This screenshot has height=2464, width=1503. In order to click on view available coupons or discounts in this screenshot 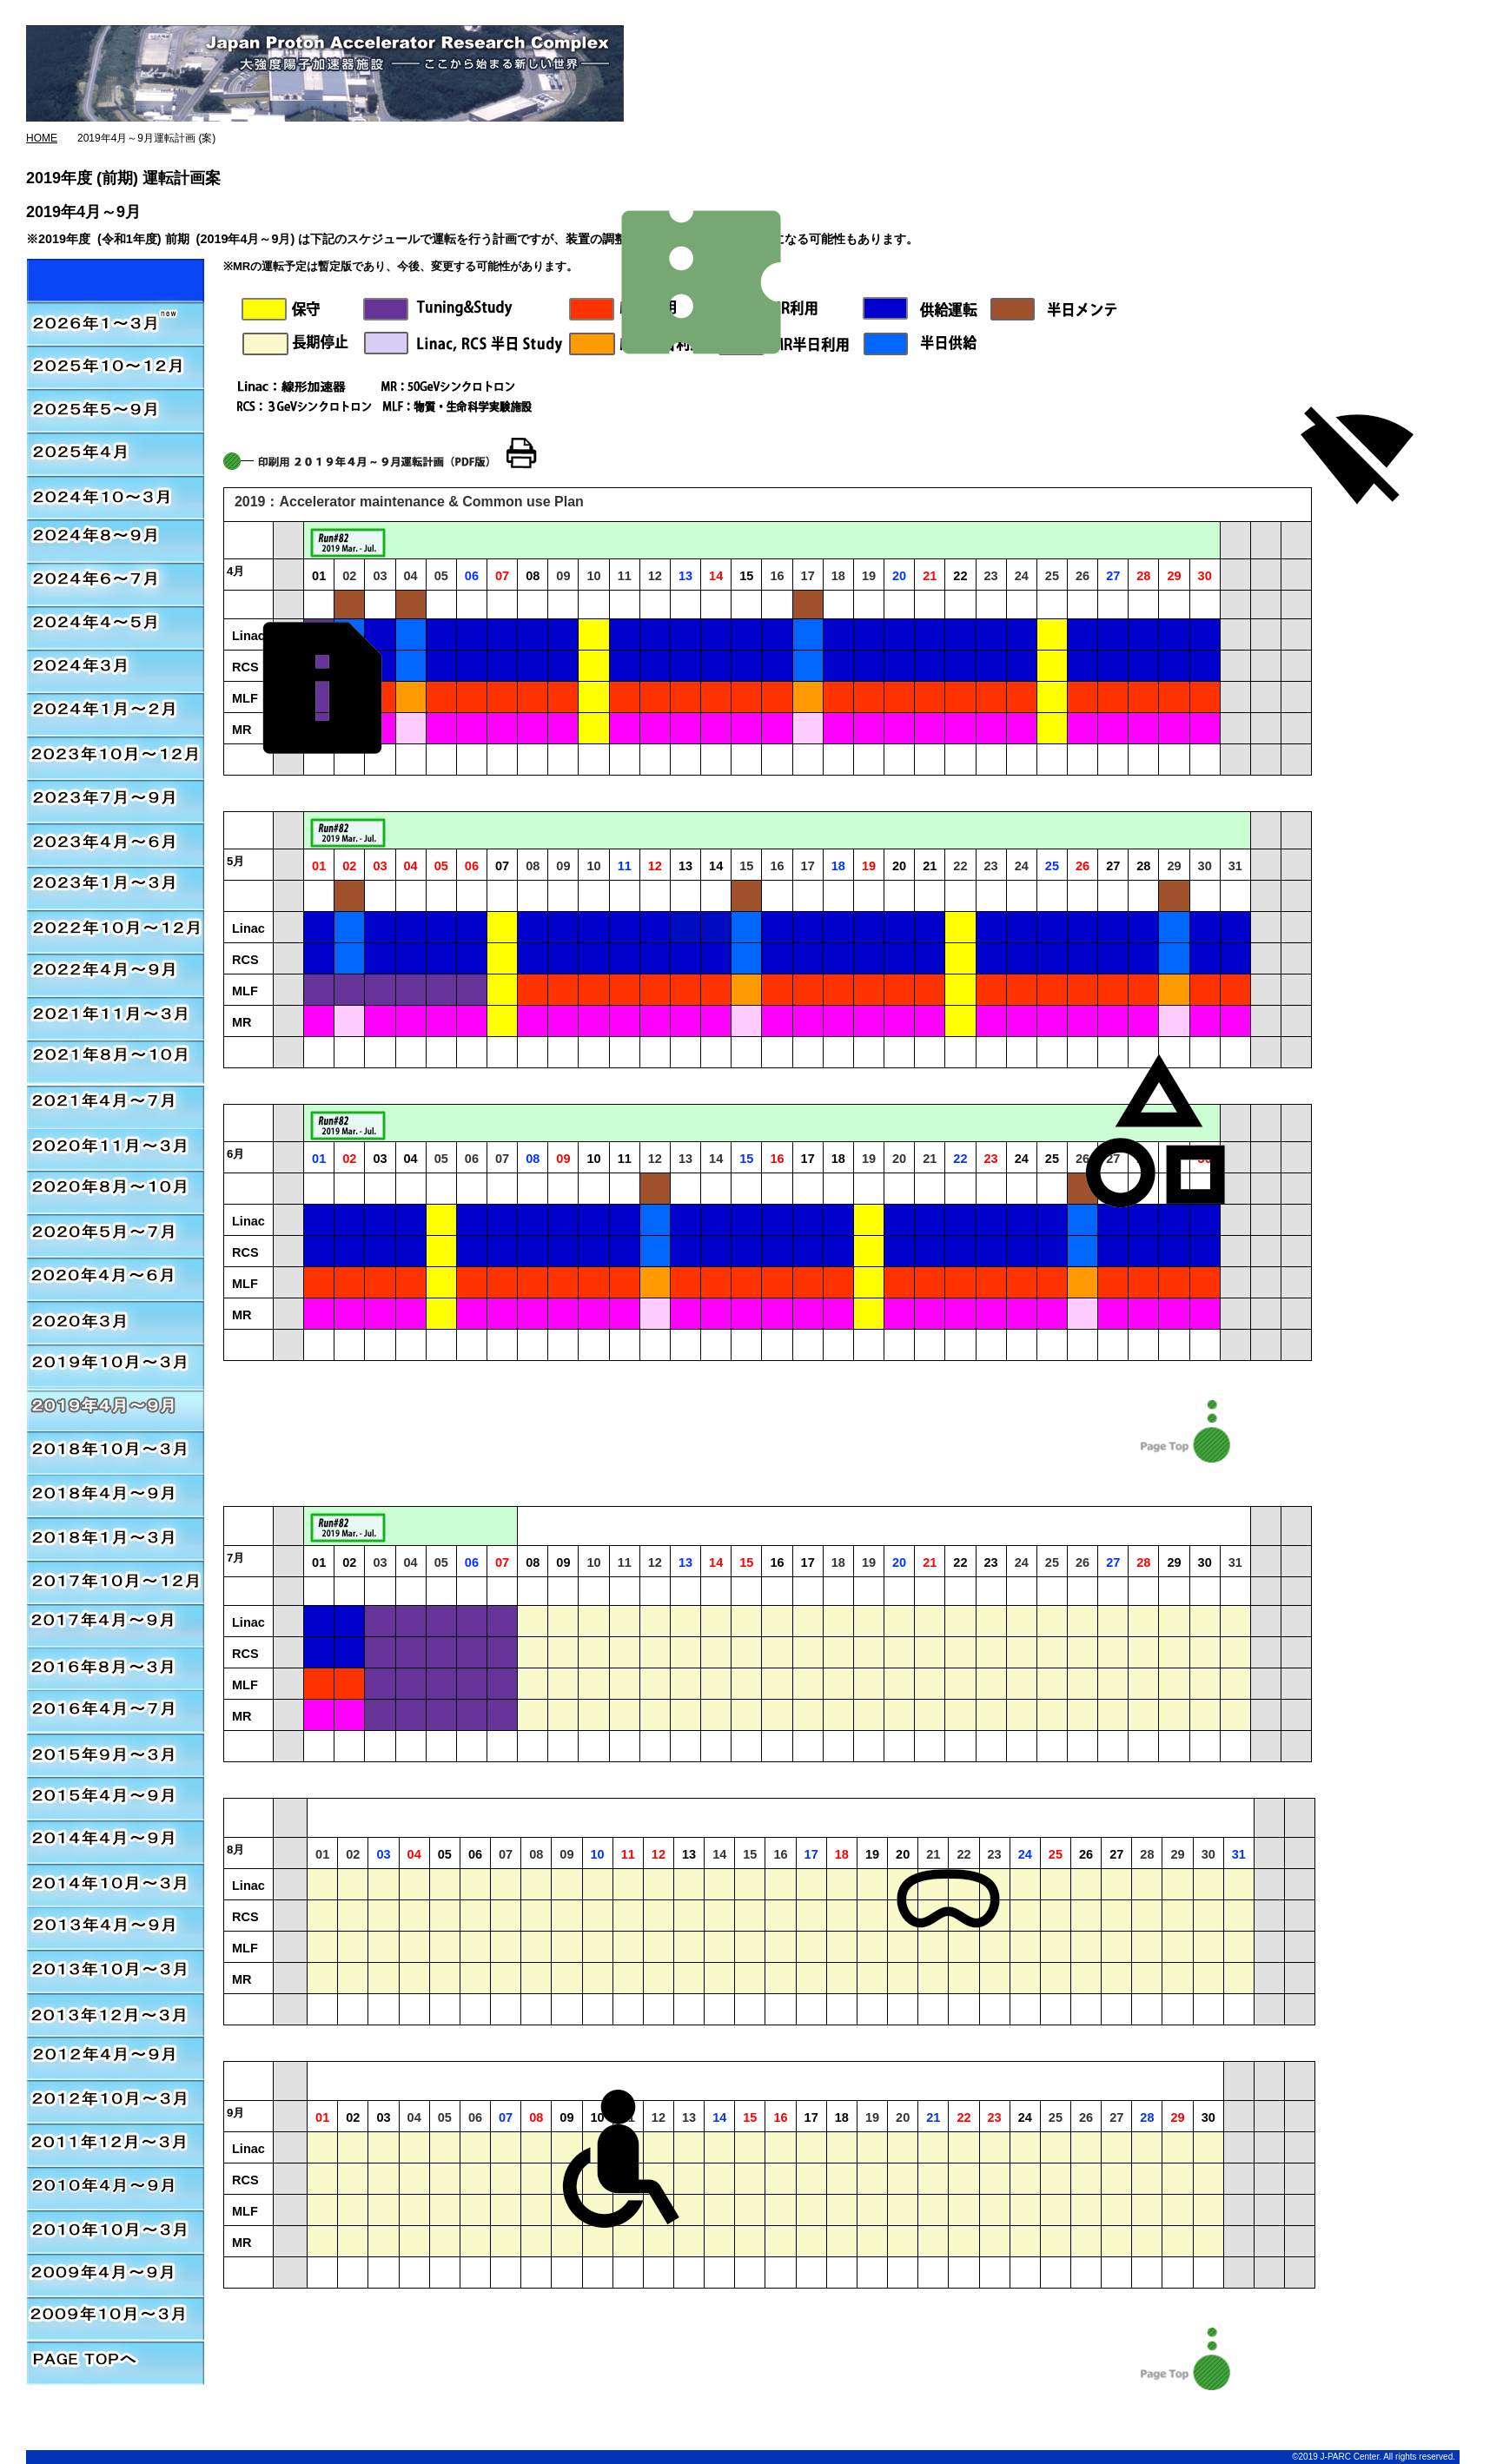, I will do `click(701, 282)`.